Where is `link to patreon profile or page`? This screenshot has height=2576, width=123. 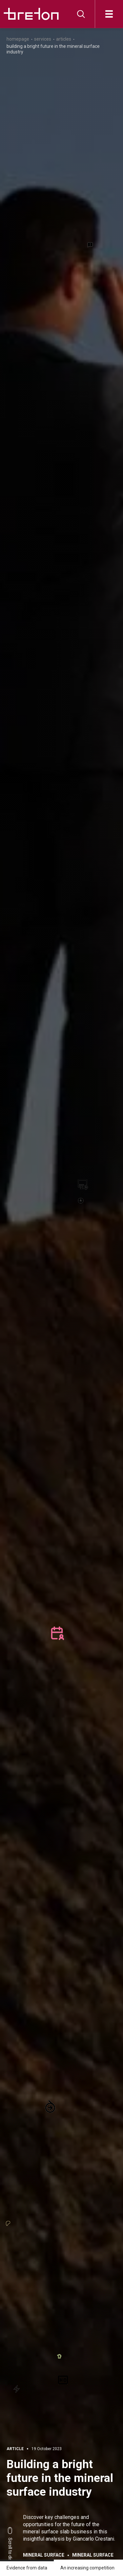 link to patreon profile or page is located at coordinates (8, 2223).